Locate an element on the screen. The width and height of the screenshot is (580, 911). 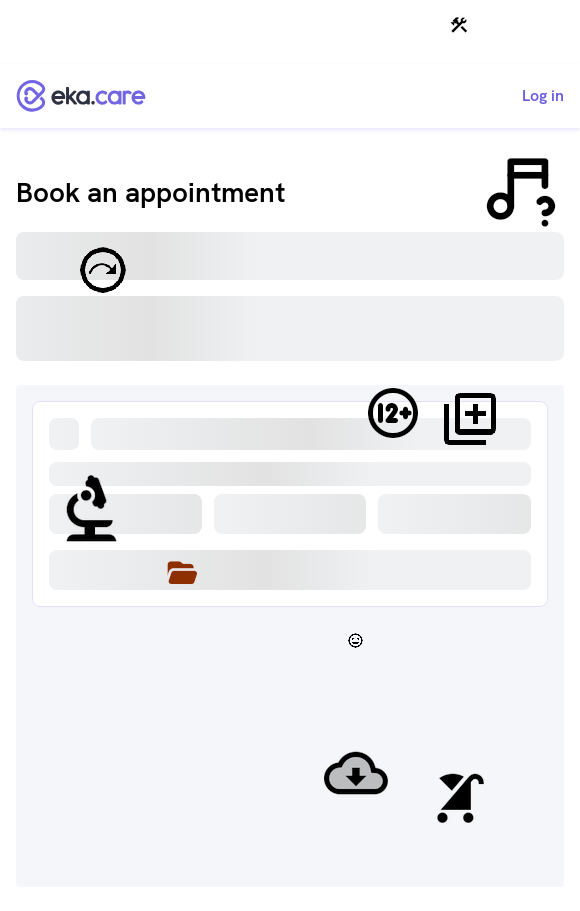
get help identifying a song is located at coordinates (521, 189).